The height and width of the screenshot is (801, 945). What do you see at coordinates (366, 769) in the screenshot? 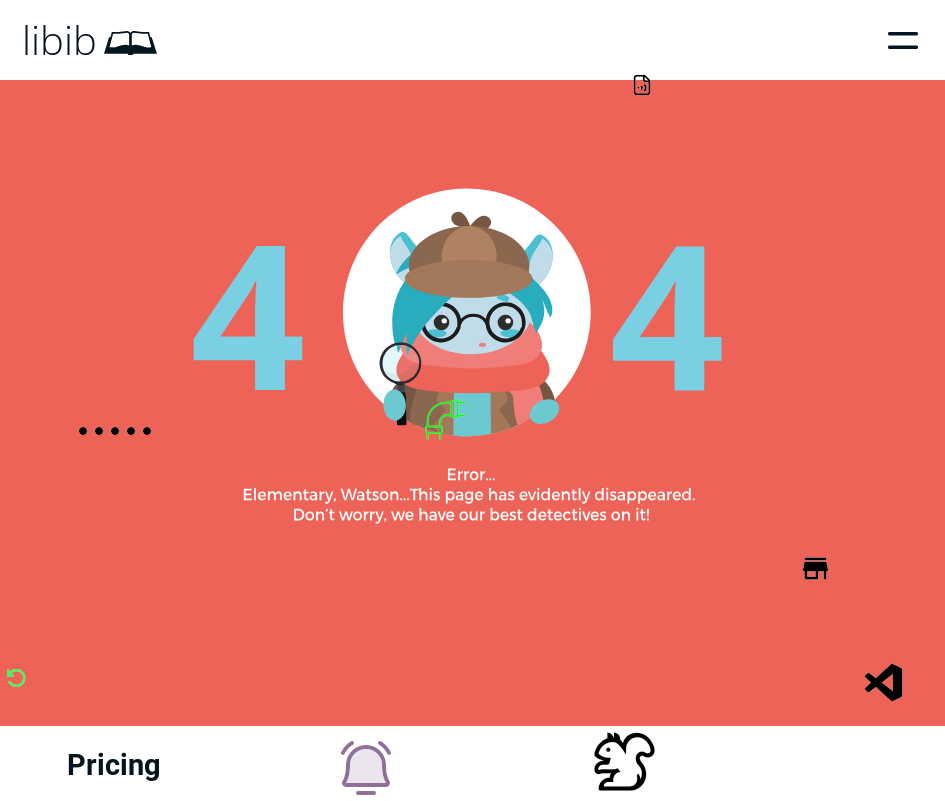
I see `indicates new notifications or alerts` at bounding box center [366, 769].